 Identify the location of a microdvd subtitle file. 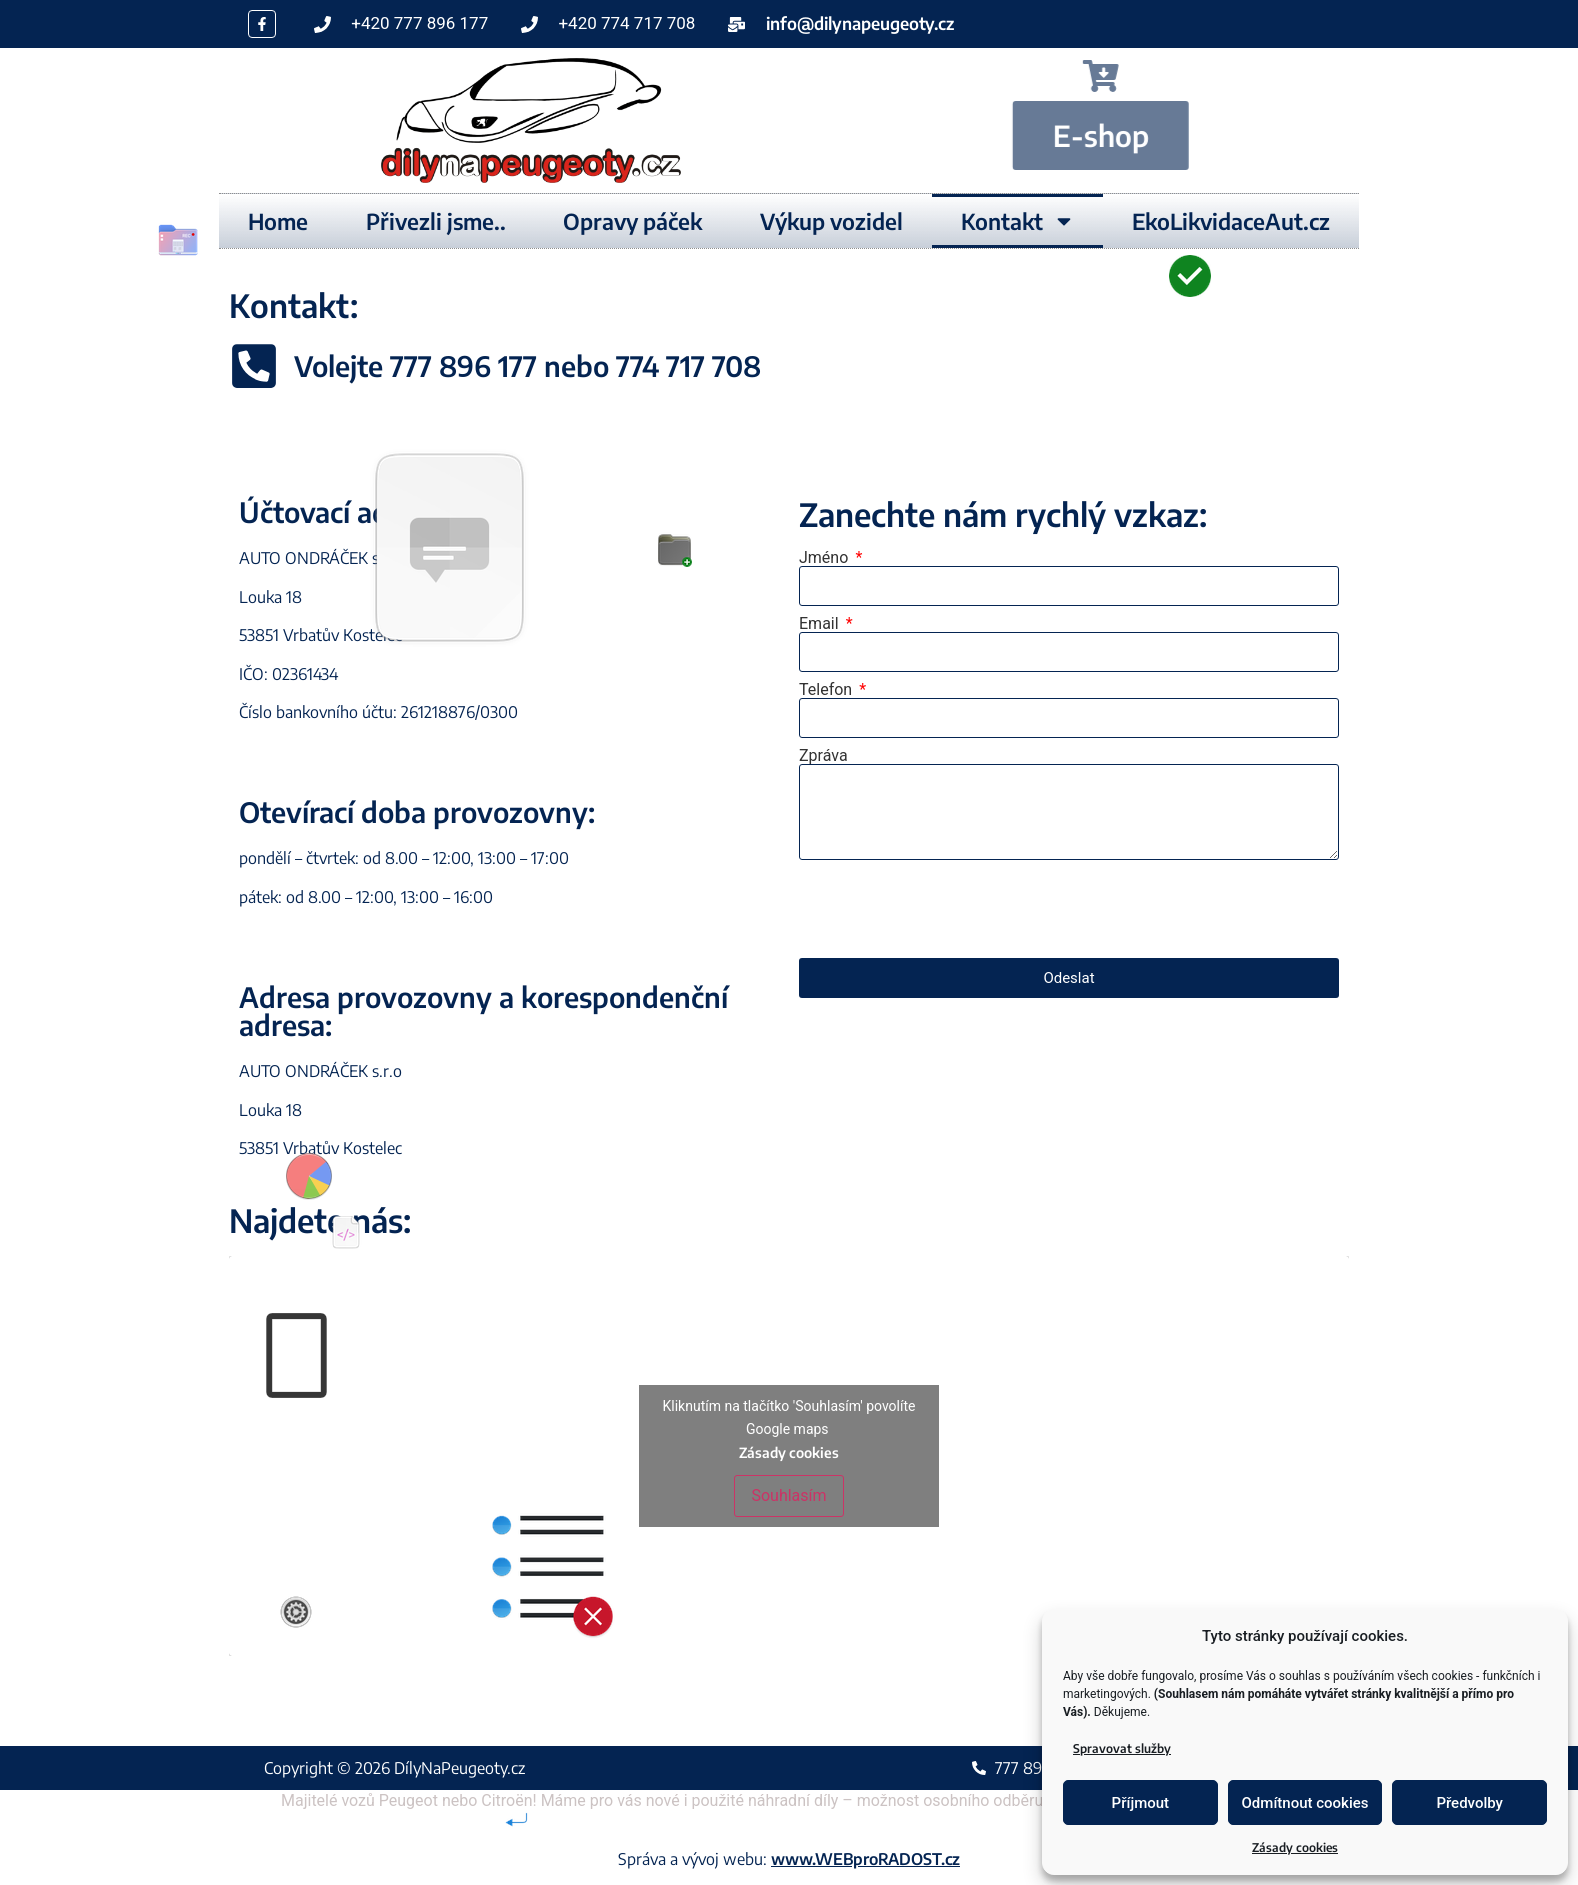
(449, 547).